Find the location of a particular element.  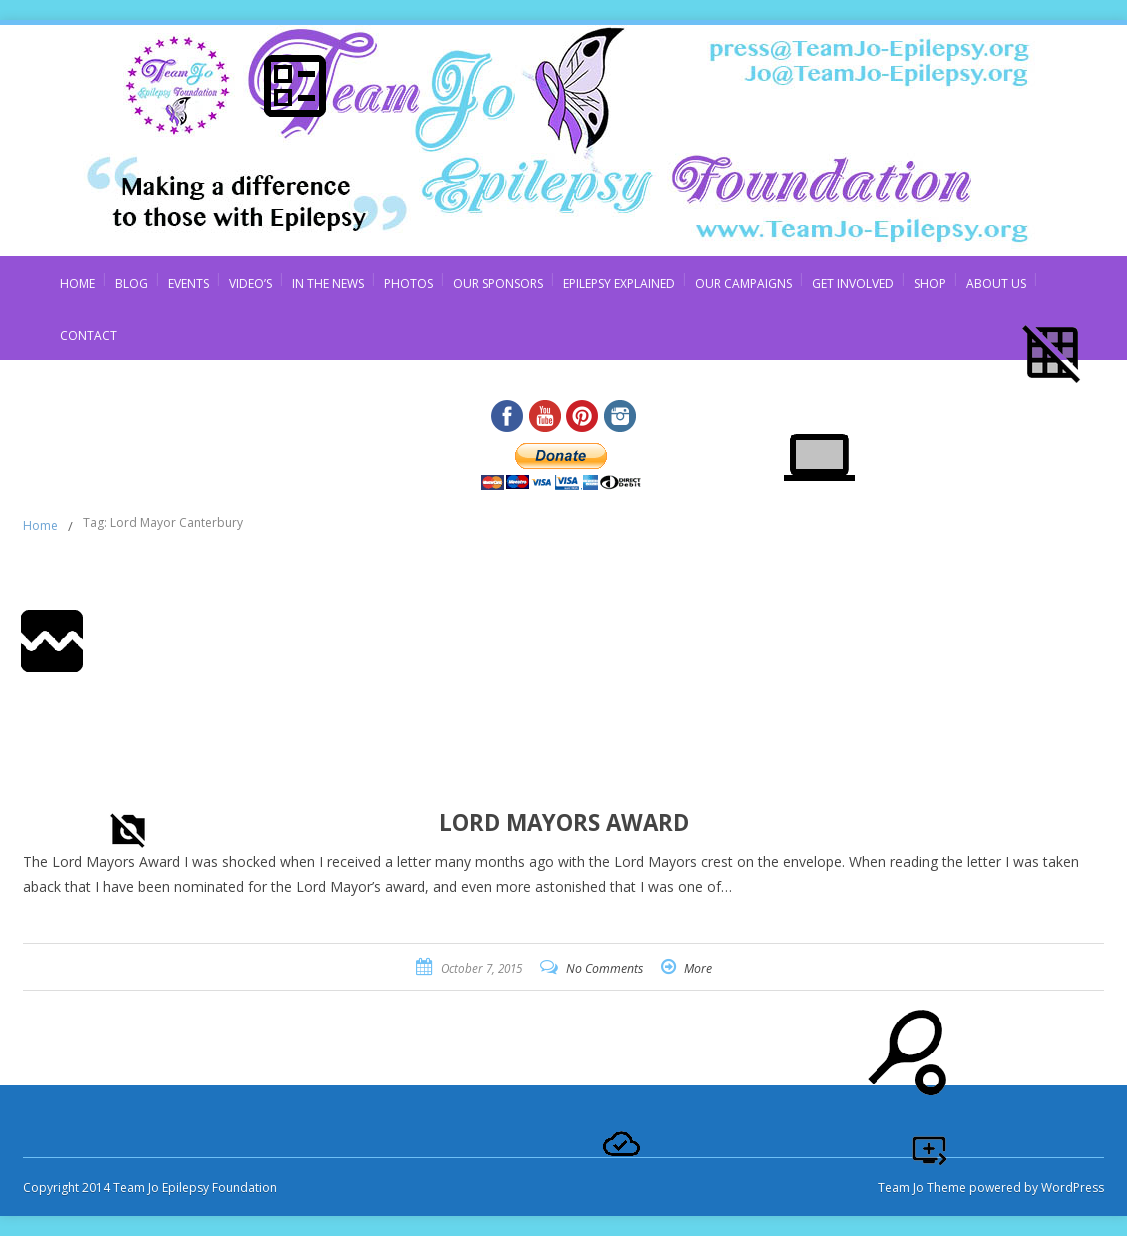

disable grid view is located at coordinates (1052, 352).